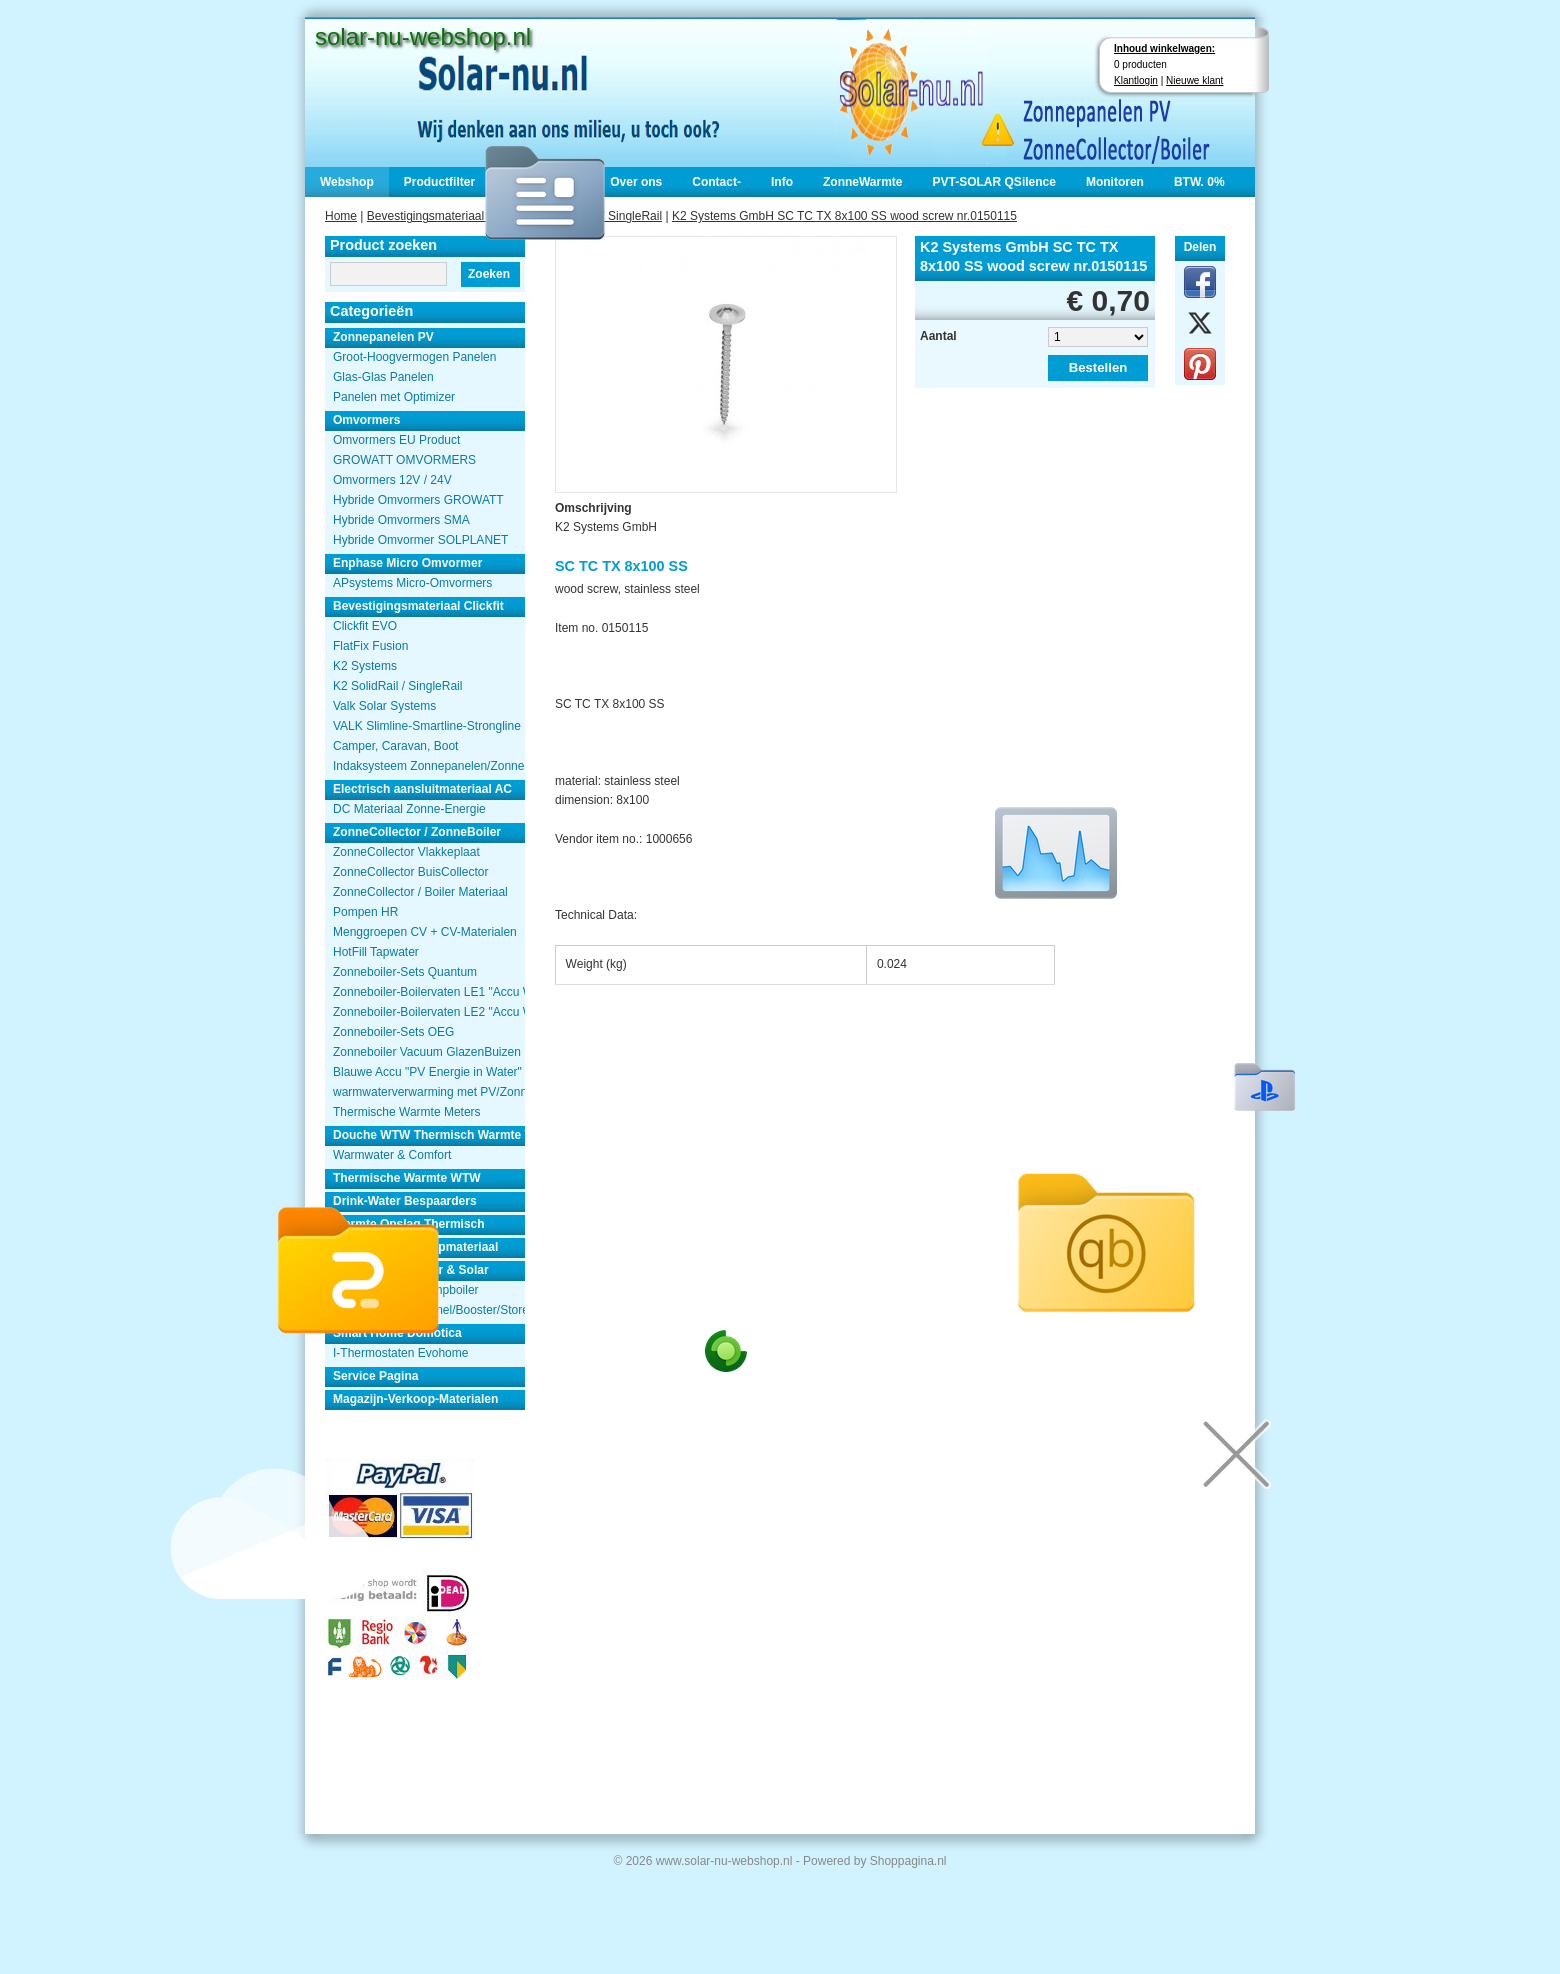  Describe the element at coordinates (1264, 1088) in the screenshot. I see `open folder containing PlayStation games or content` at that location.